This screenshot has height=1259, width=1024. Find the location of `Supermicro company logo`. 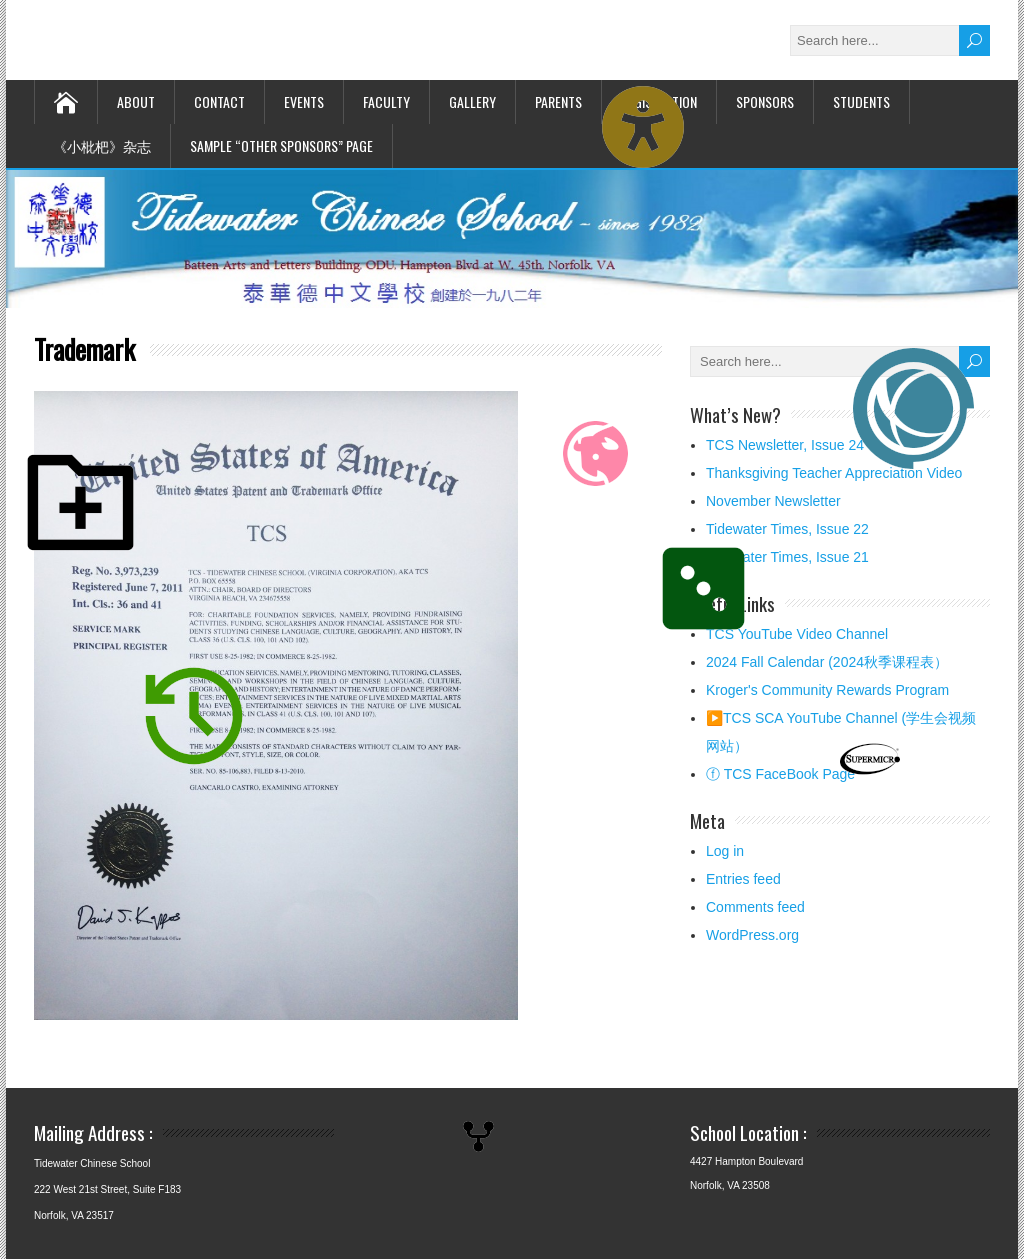

Supermicro company logo is located at coordinates (870, 759).